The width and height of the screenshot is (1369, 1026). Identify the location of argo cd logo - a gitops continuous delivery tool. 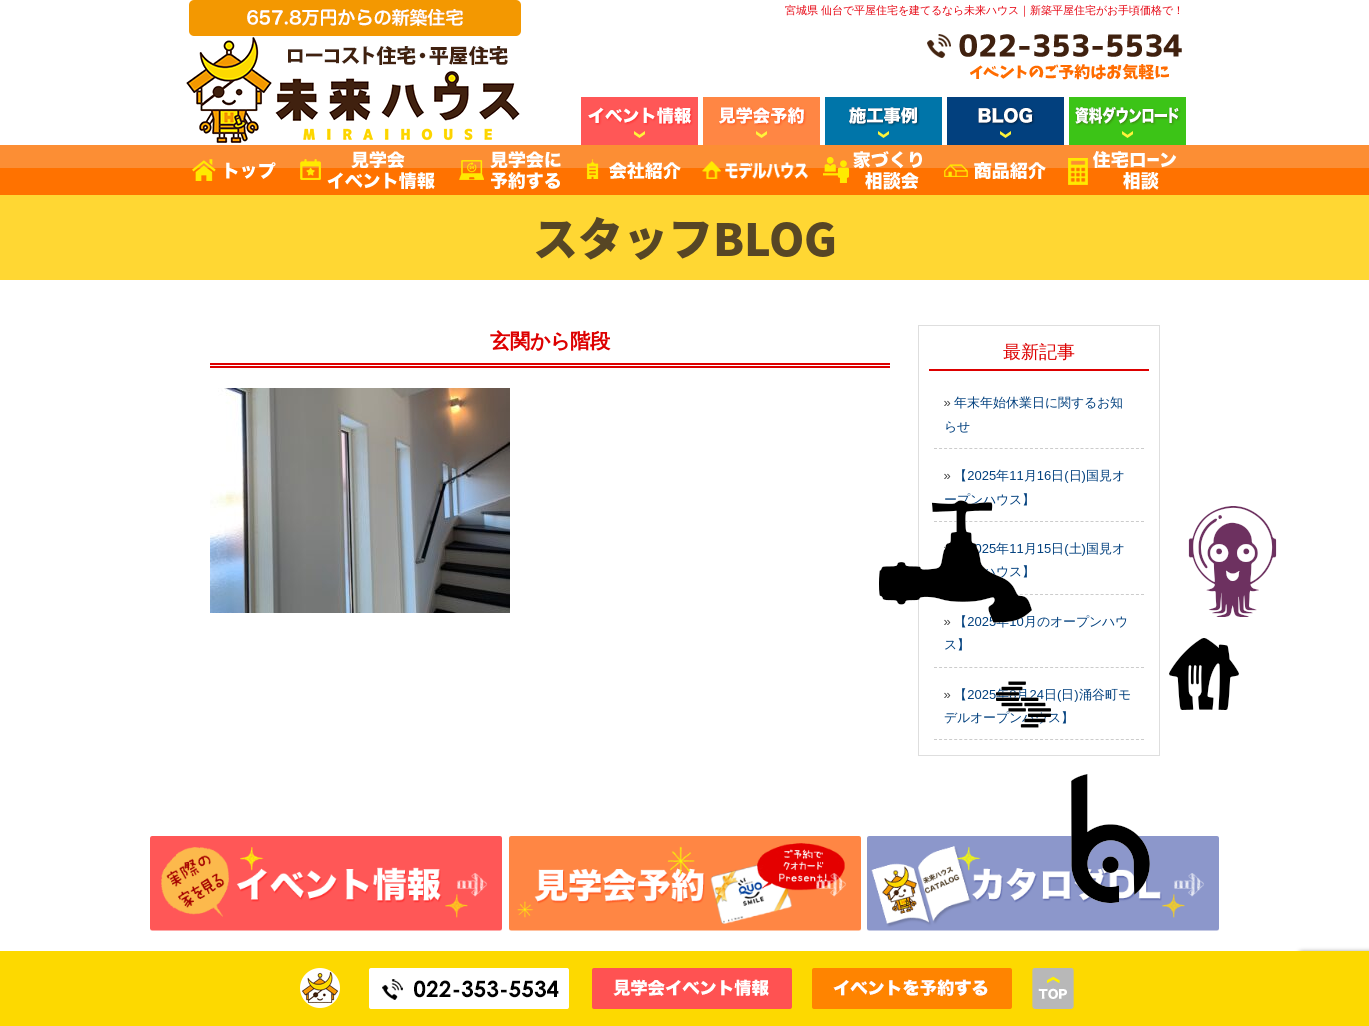
(1232, 561).